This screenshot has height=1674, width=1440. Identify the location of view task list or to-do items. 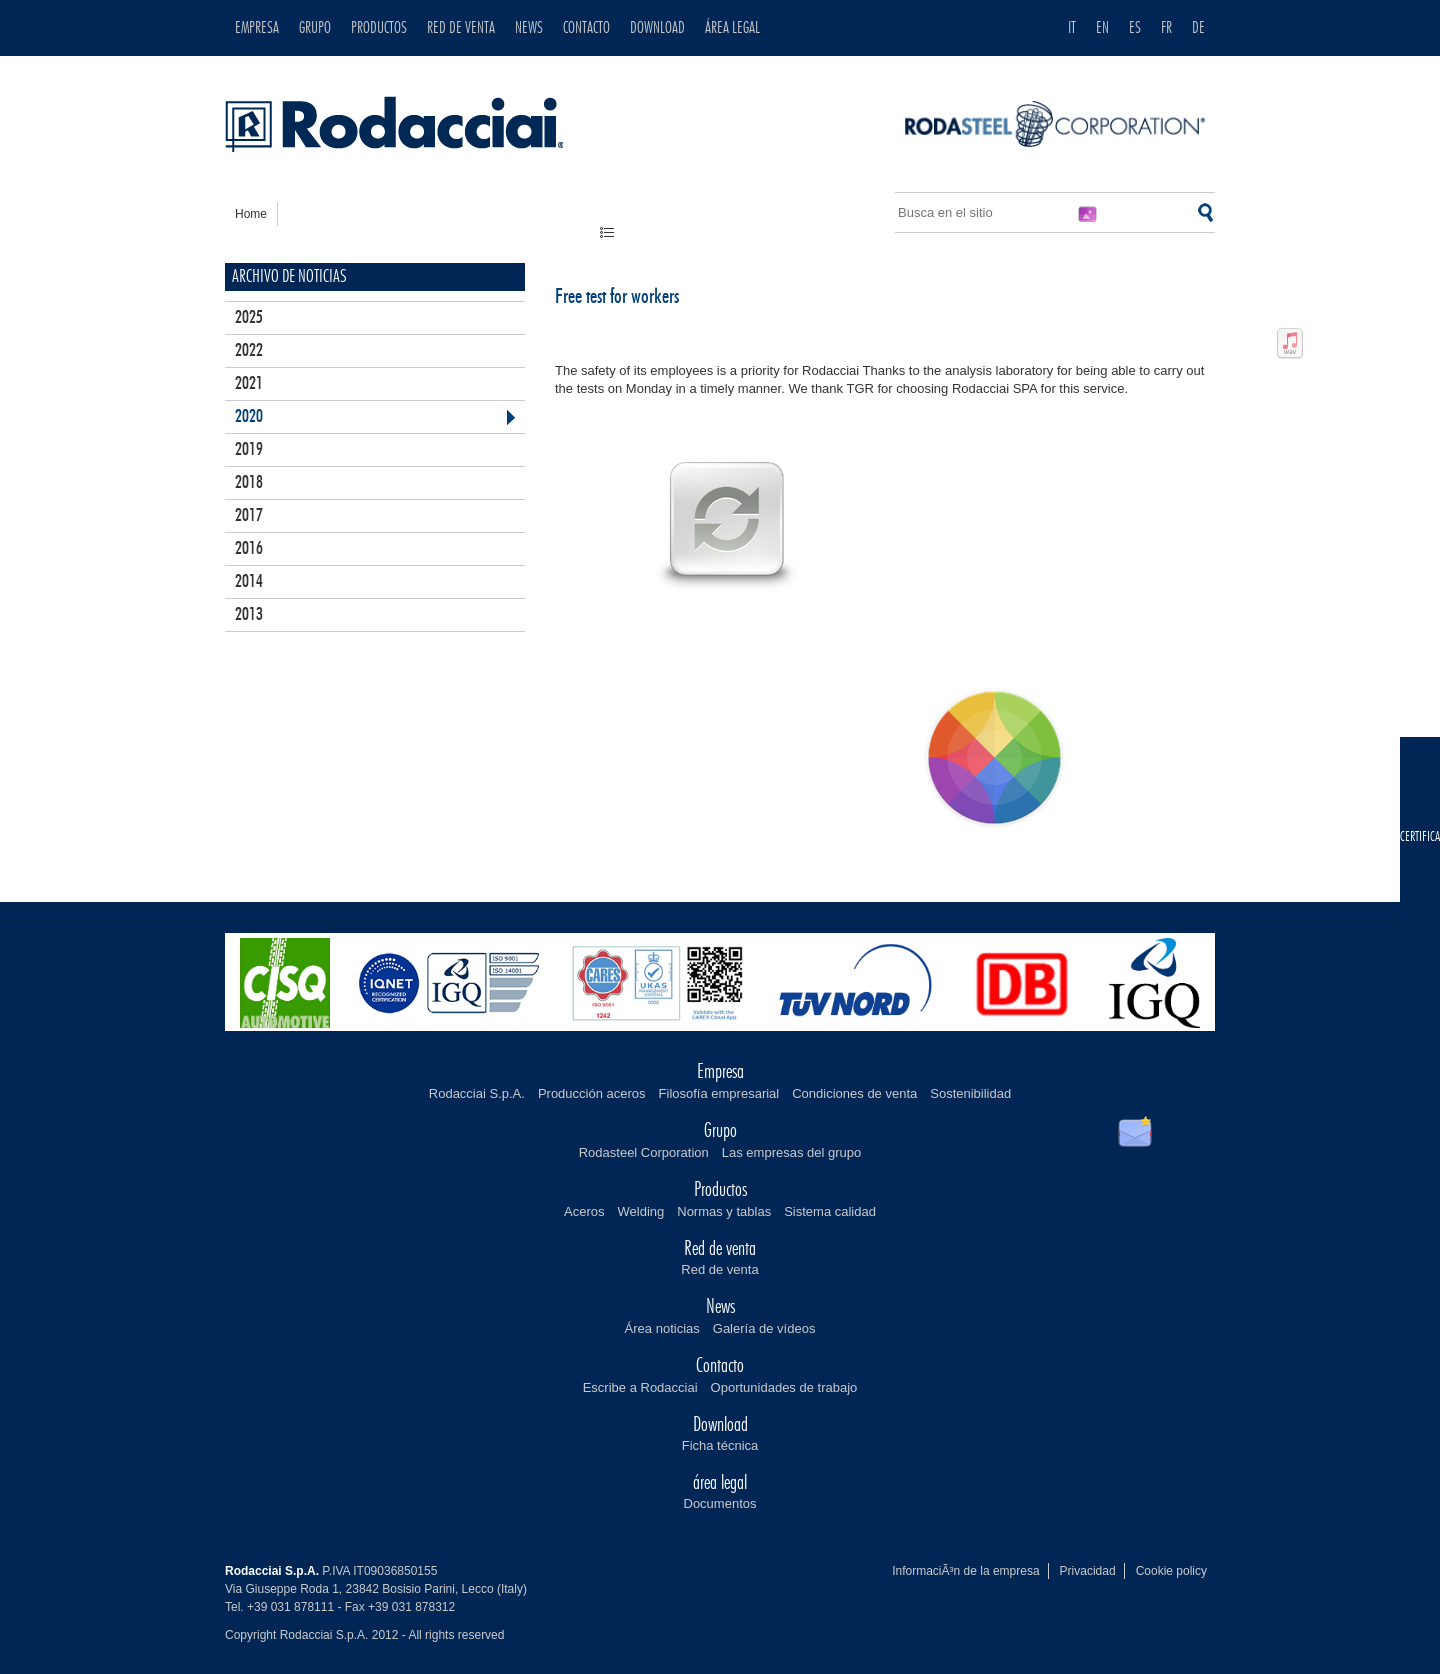
(607, 232).